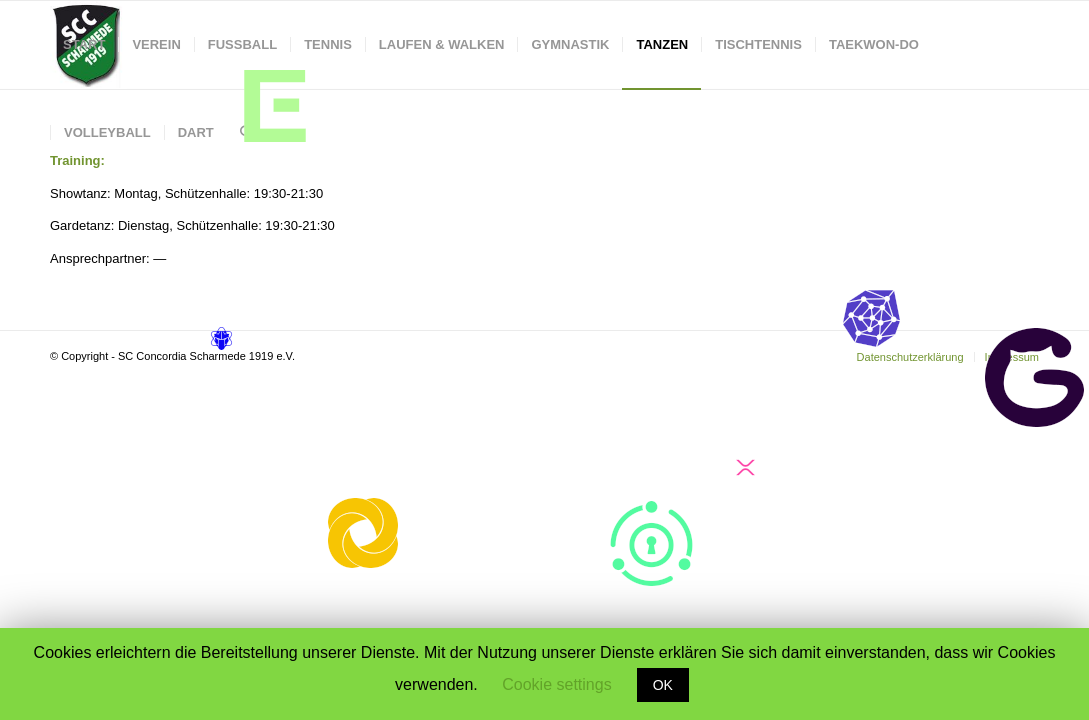 This screenshot has height=720, width=1089. What do you see at coordinates (221, 338) in the screenshot?
I see `visit primereact component library website` at bounding box center [221, 338].